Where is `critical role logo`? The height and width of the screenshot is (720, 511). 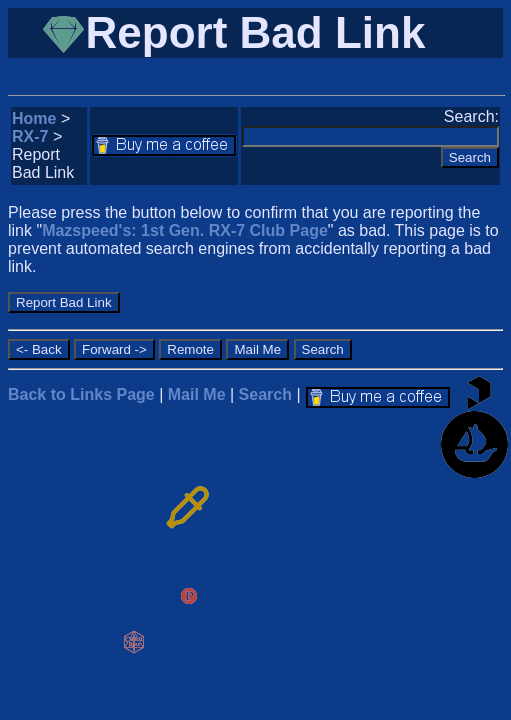
critical role logo is located at coordinates (134, 642).